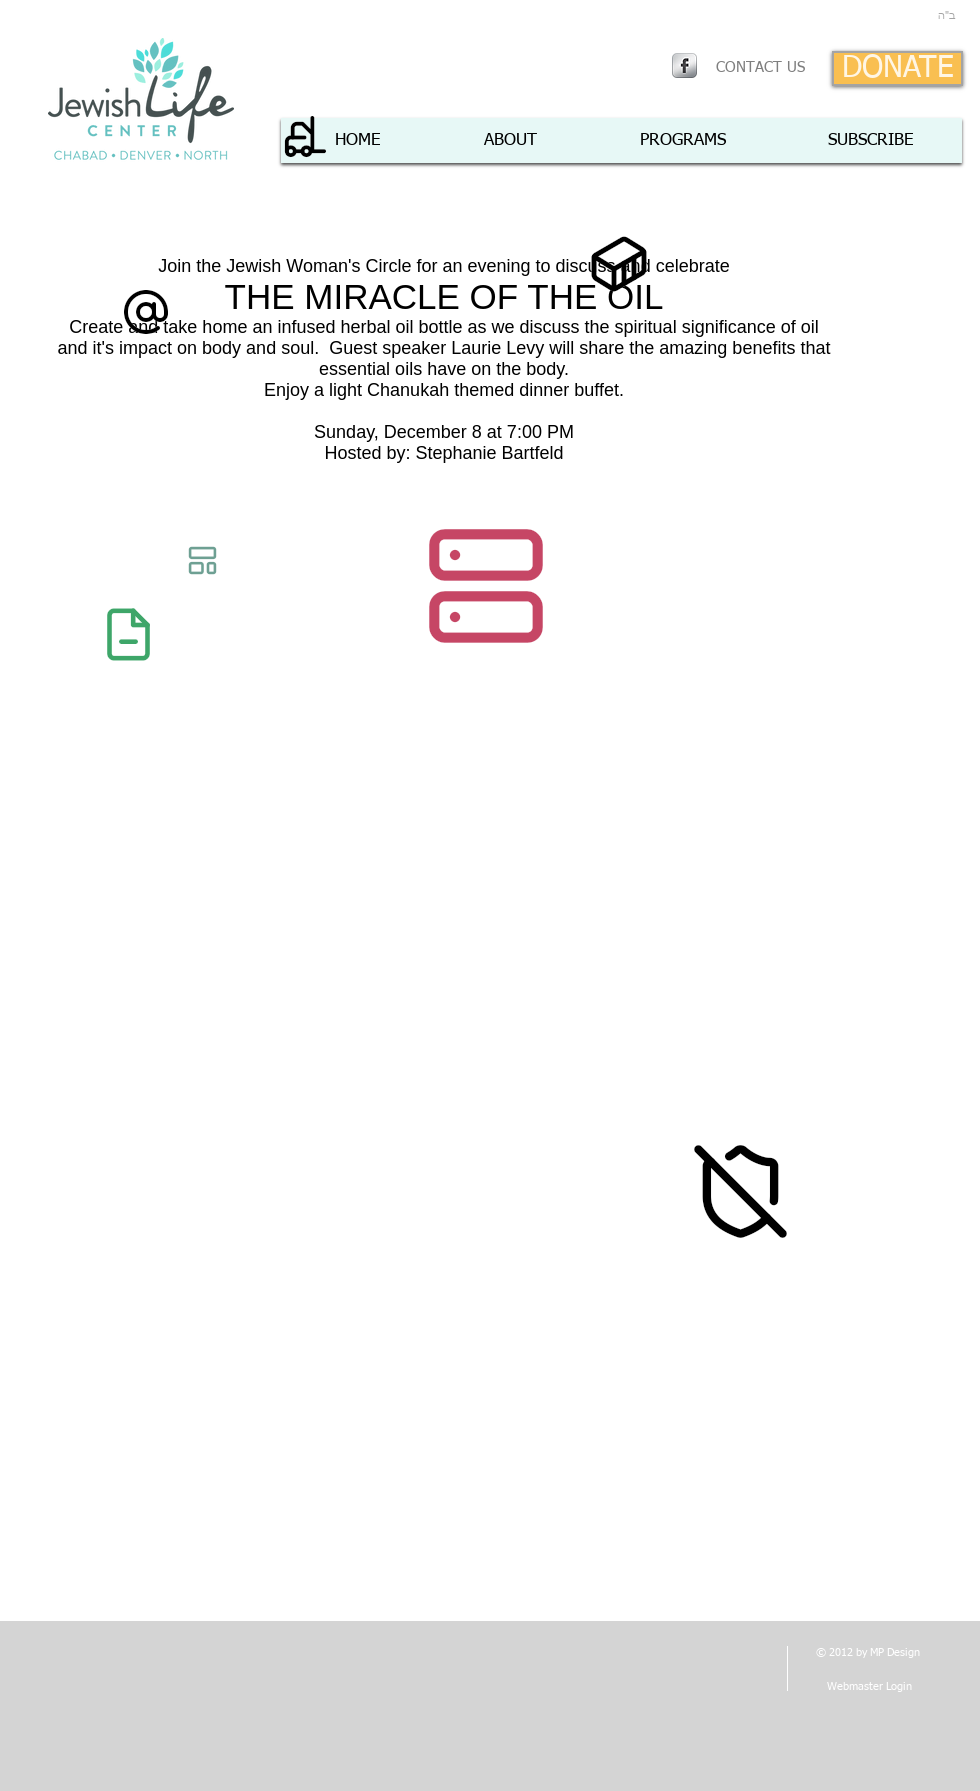  What do you see at coordinates (619, 264) in the screenshot?
I see `view container or package contents` at bounding box center [619, 264].